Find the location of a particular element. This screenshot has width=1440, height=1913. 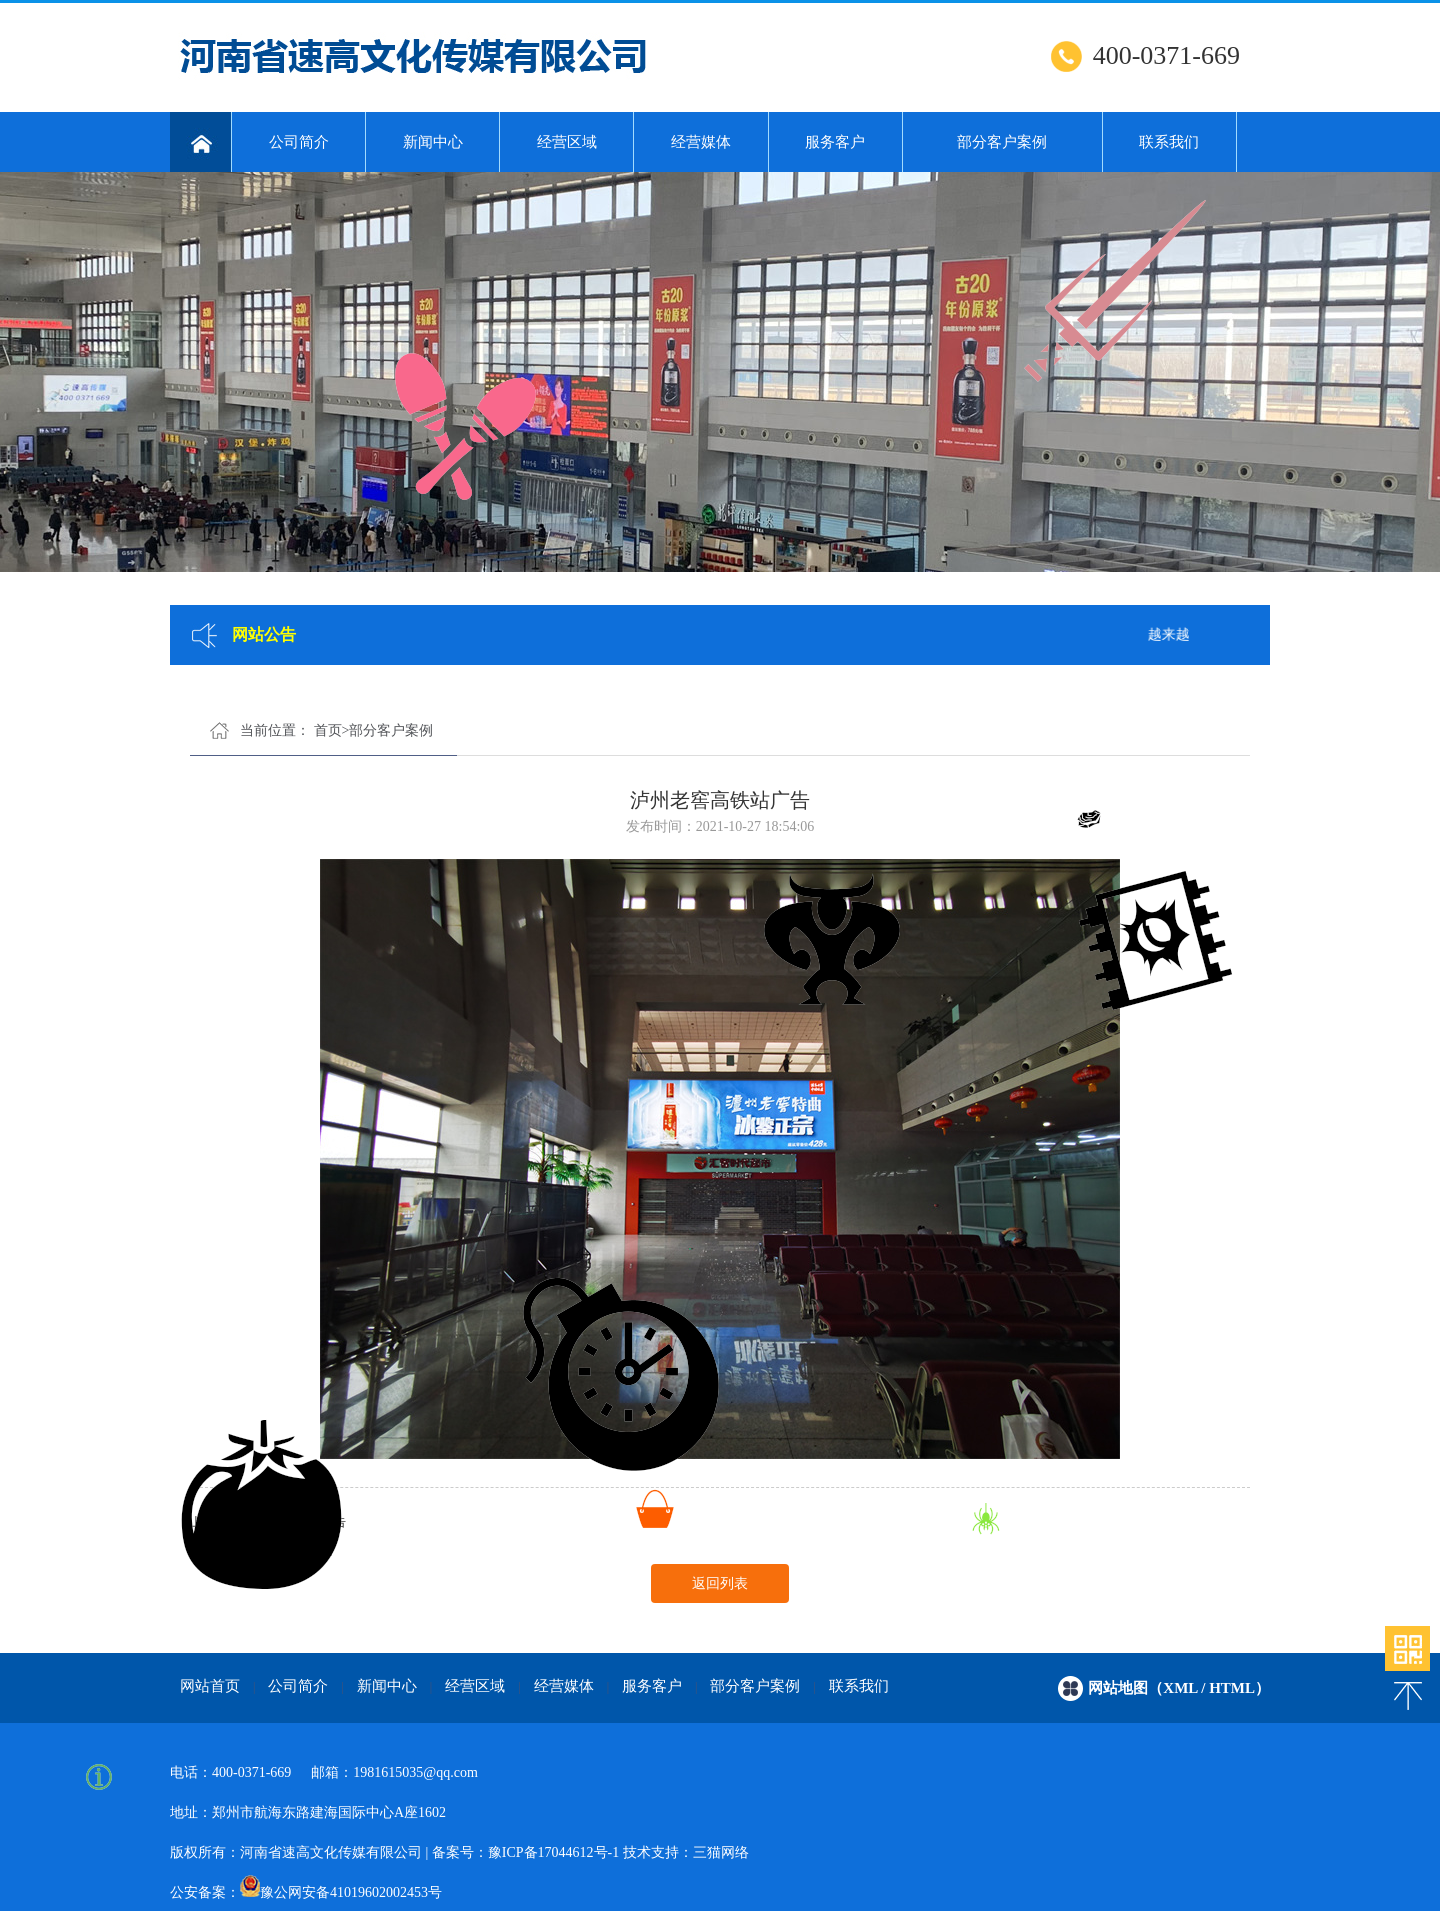

indicates a timed event or countdown is located at coordinates (620, 1372).